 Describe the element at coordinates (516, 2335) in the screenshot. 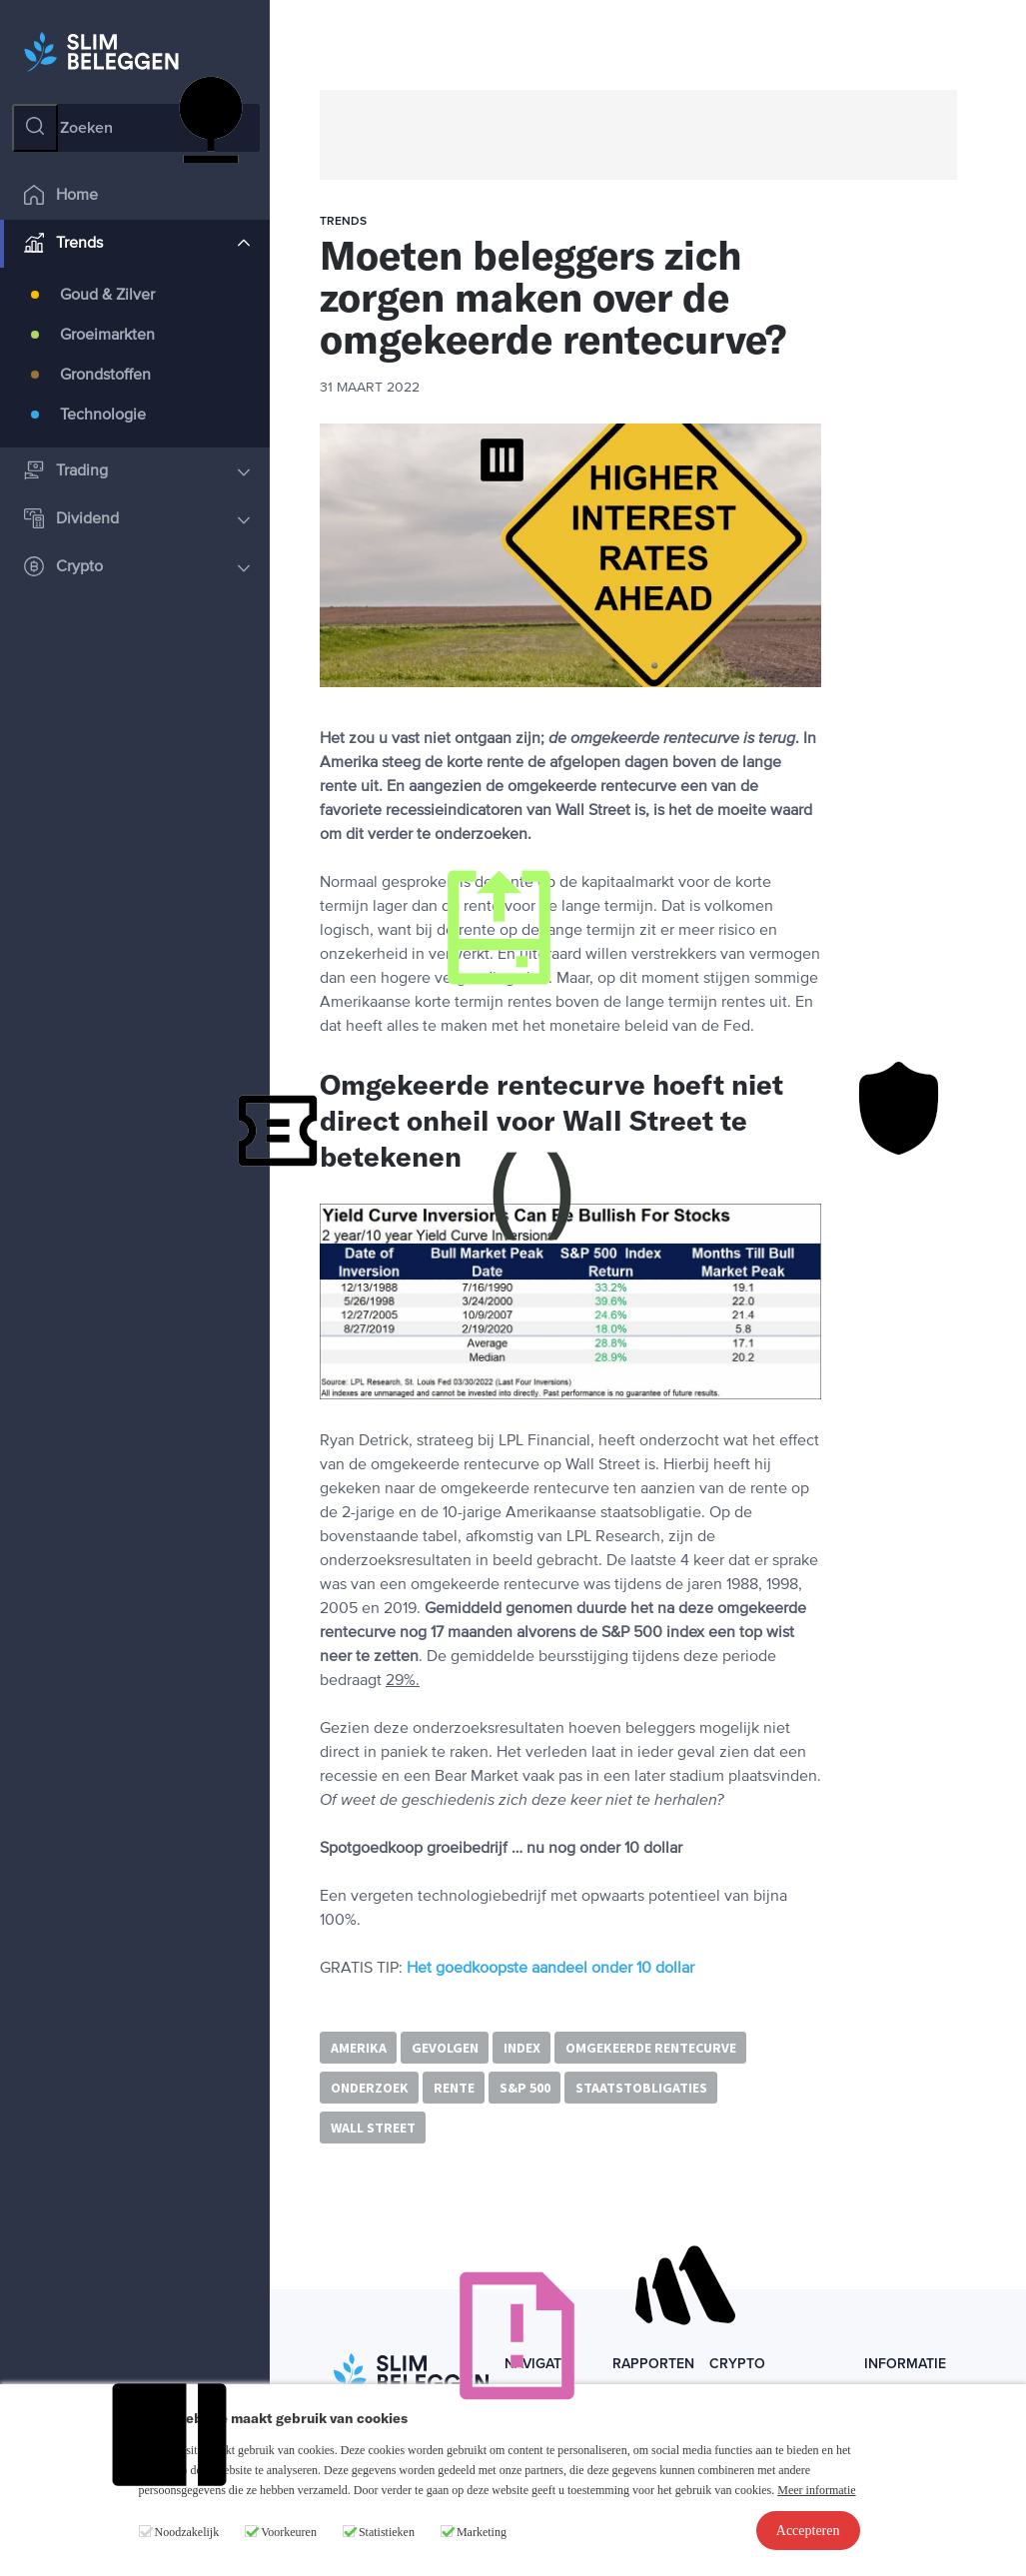

I see `indicates a file with an error or issue` at that location.